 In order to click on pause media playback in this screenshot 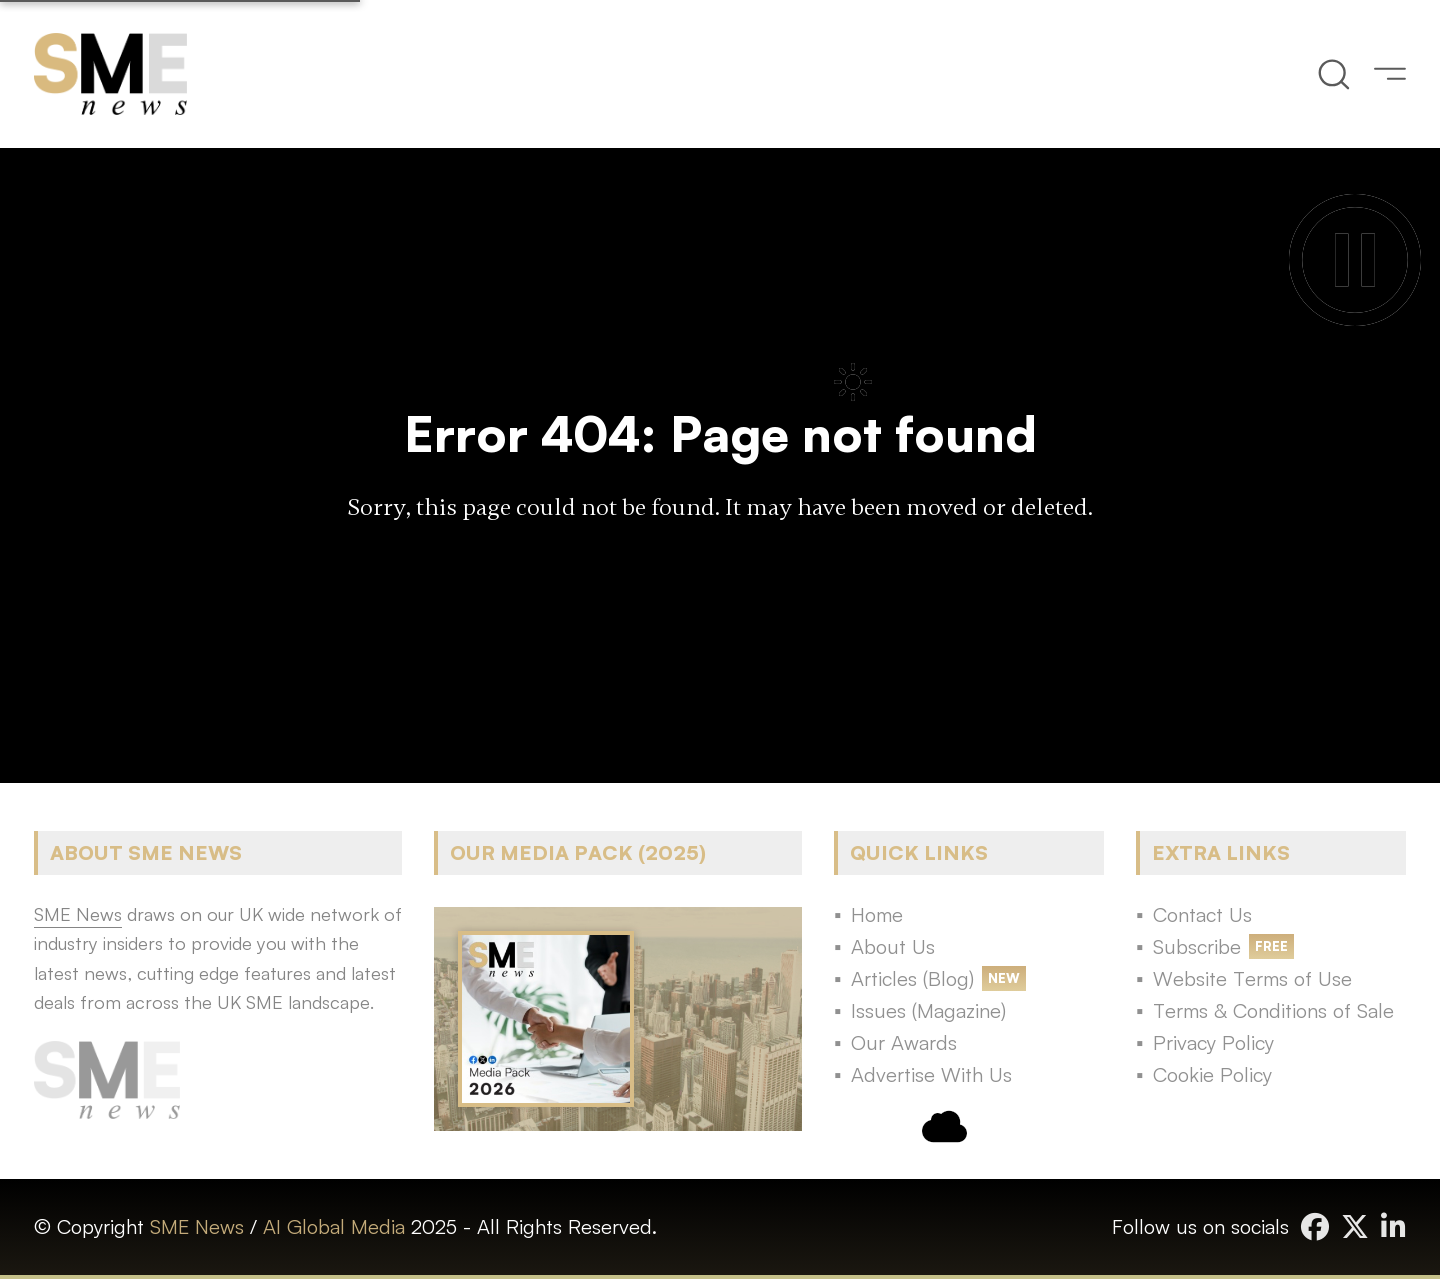, I will do `click(1355, 260)`.